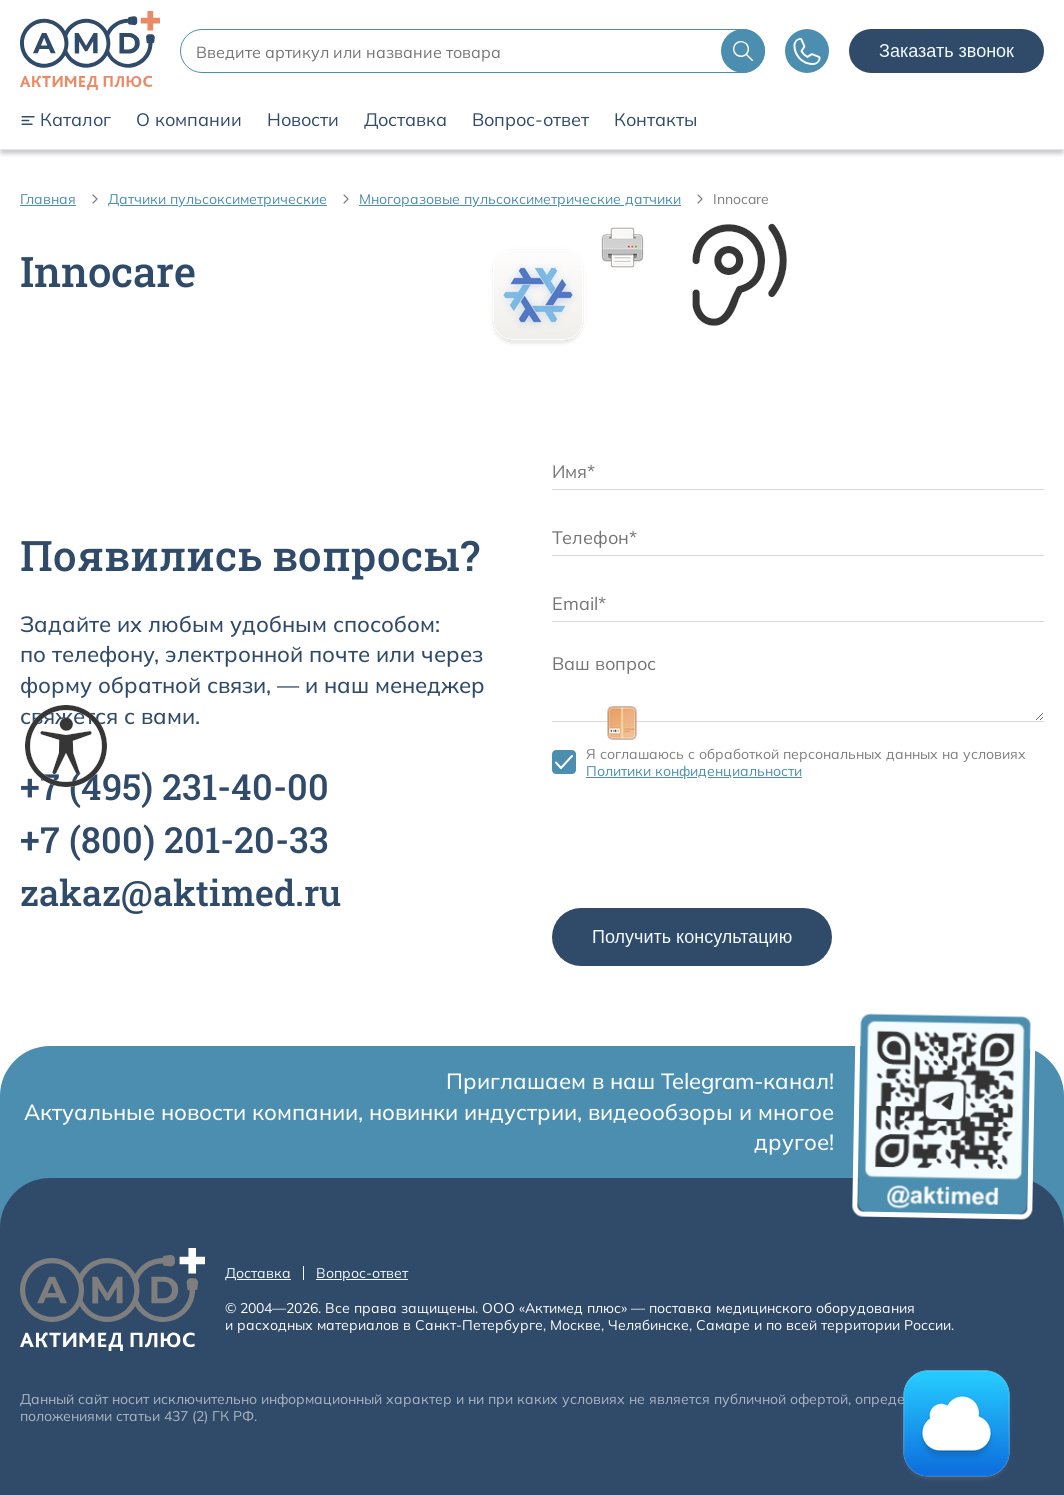 This screenshot has height=1495, width=1064. I want to click on print the current document, so click(622, 247).